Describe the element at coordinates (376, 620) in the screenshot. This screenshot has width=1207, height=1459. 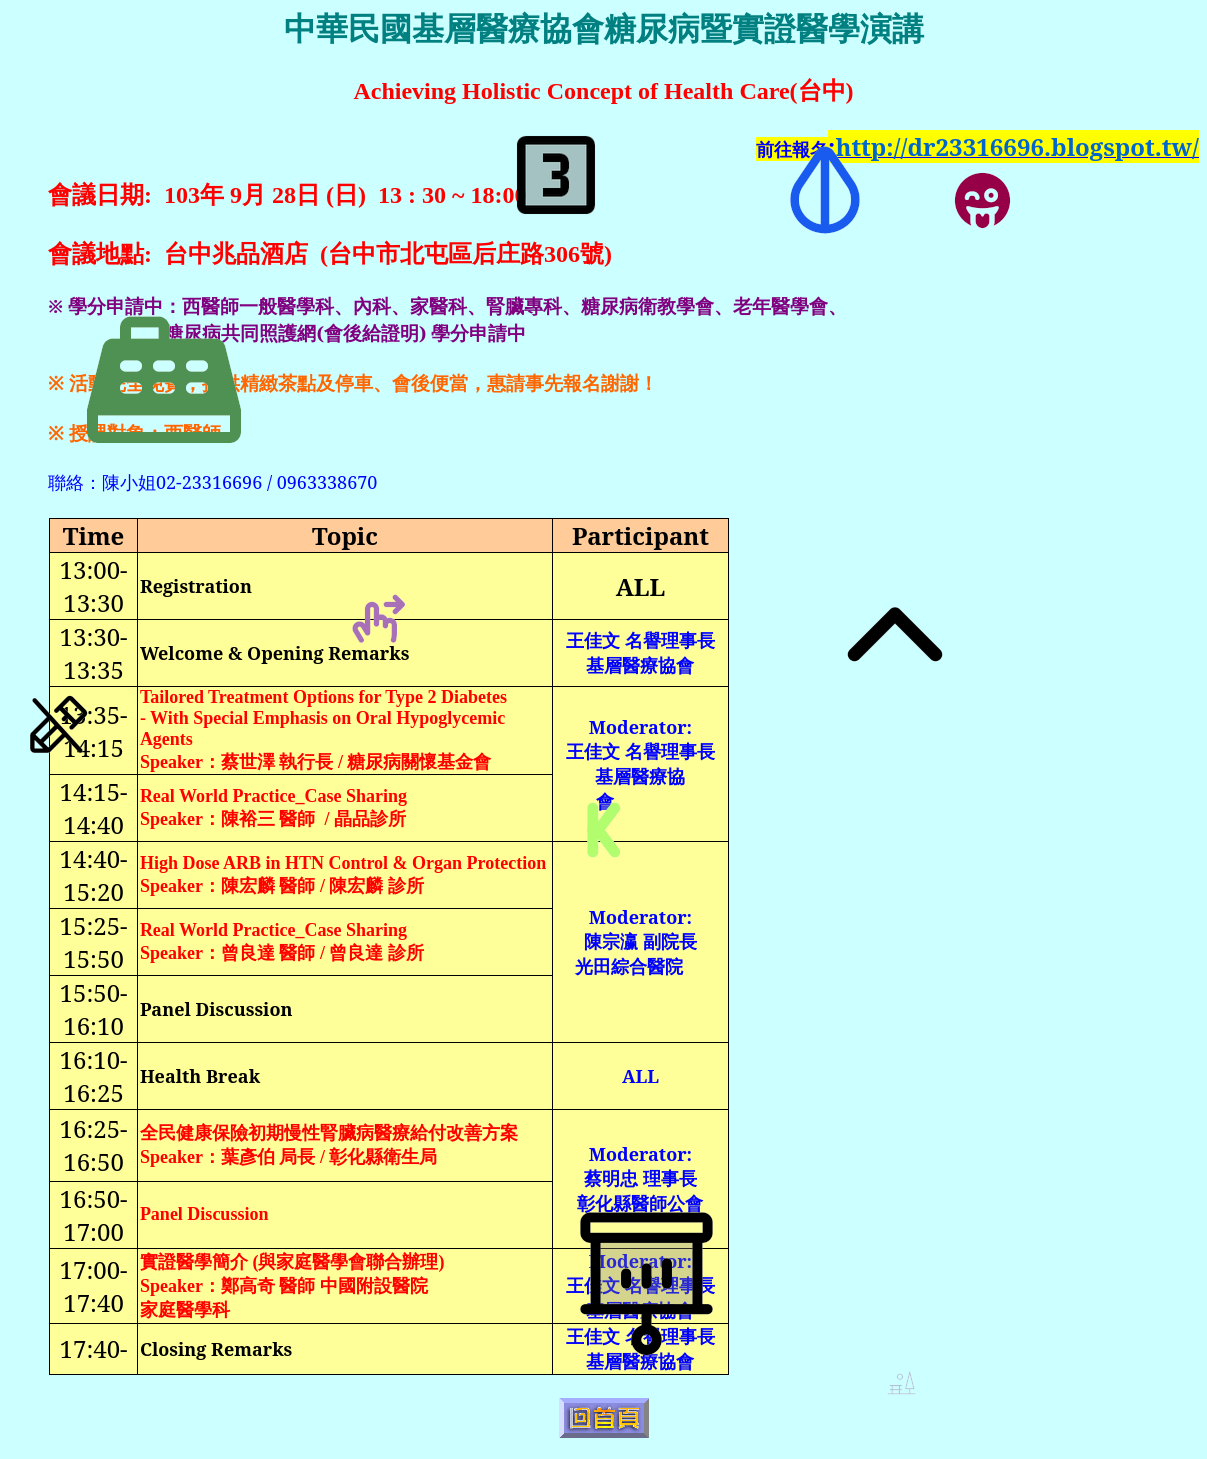
I see `swipe right to continue or proceed` at that location.